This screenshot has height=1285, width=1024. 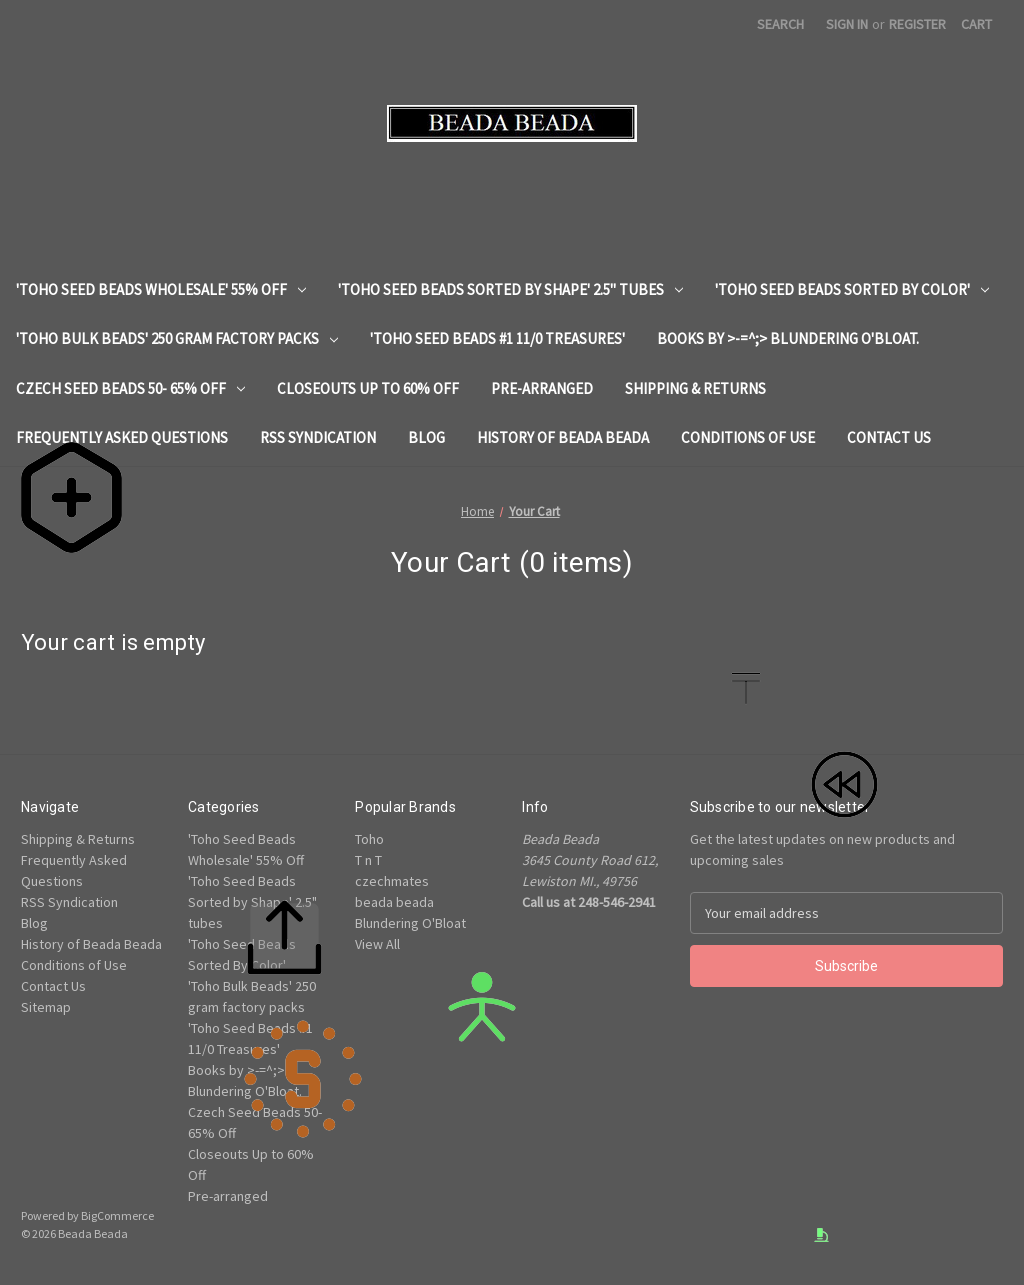 I want to click on access research or laboratory tools, so click(x=821, y=1235).